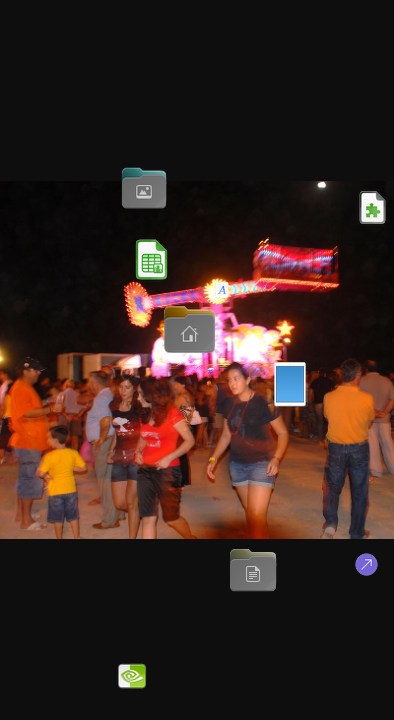 Image resolution: width=394 pixels, height=720 pixels. Describe the element at coordinates (372, 207) in the screenshot. I see `openoffice or libreoffice extension file` at that location.